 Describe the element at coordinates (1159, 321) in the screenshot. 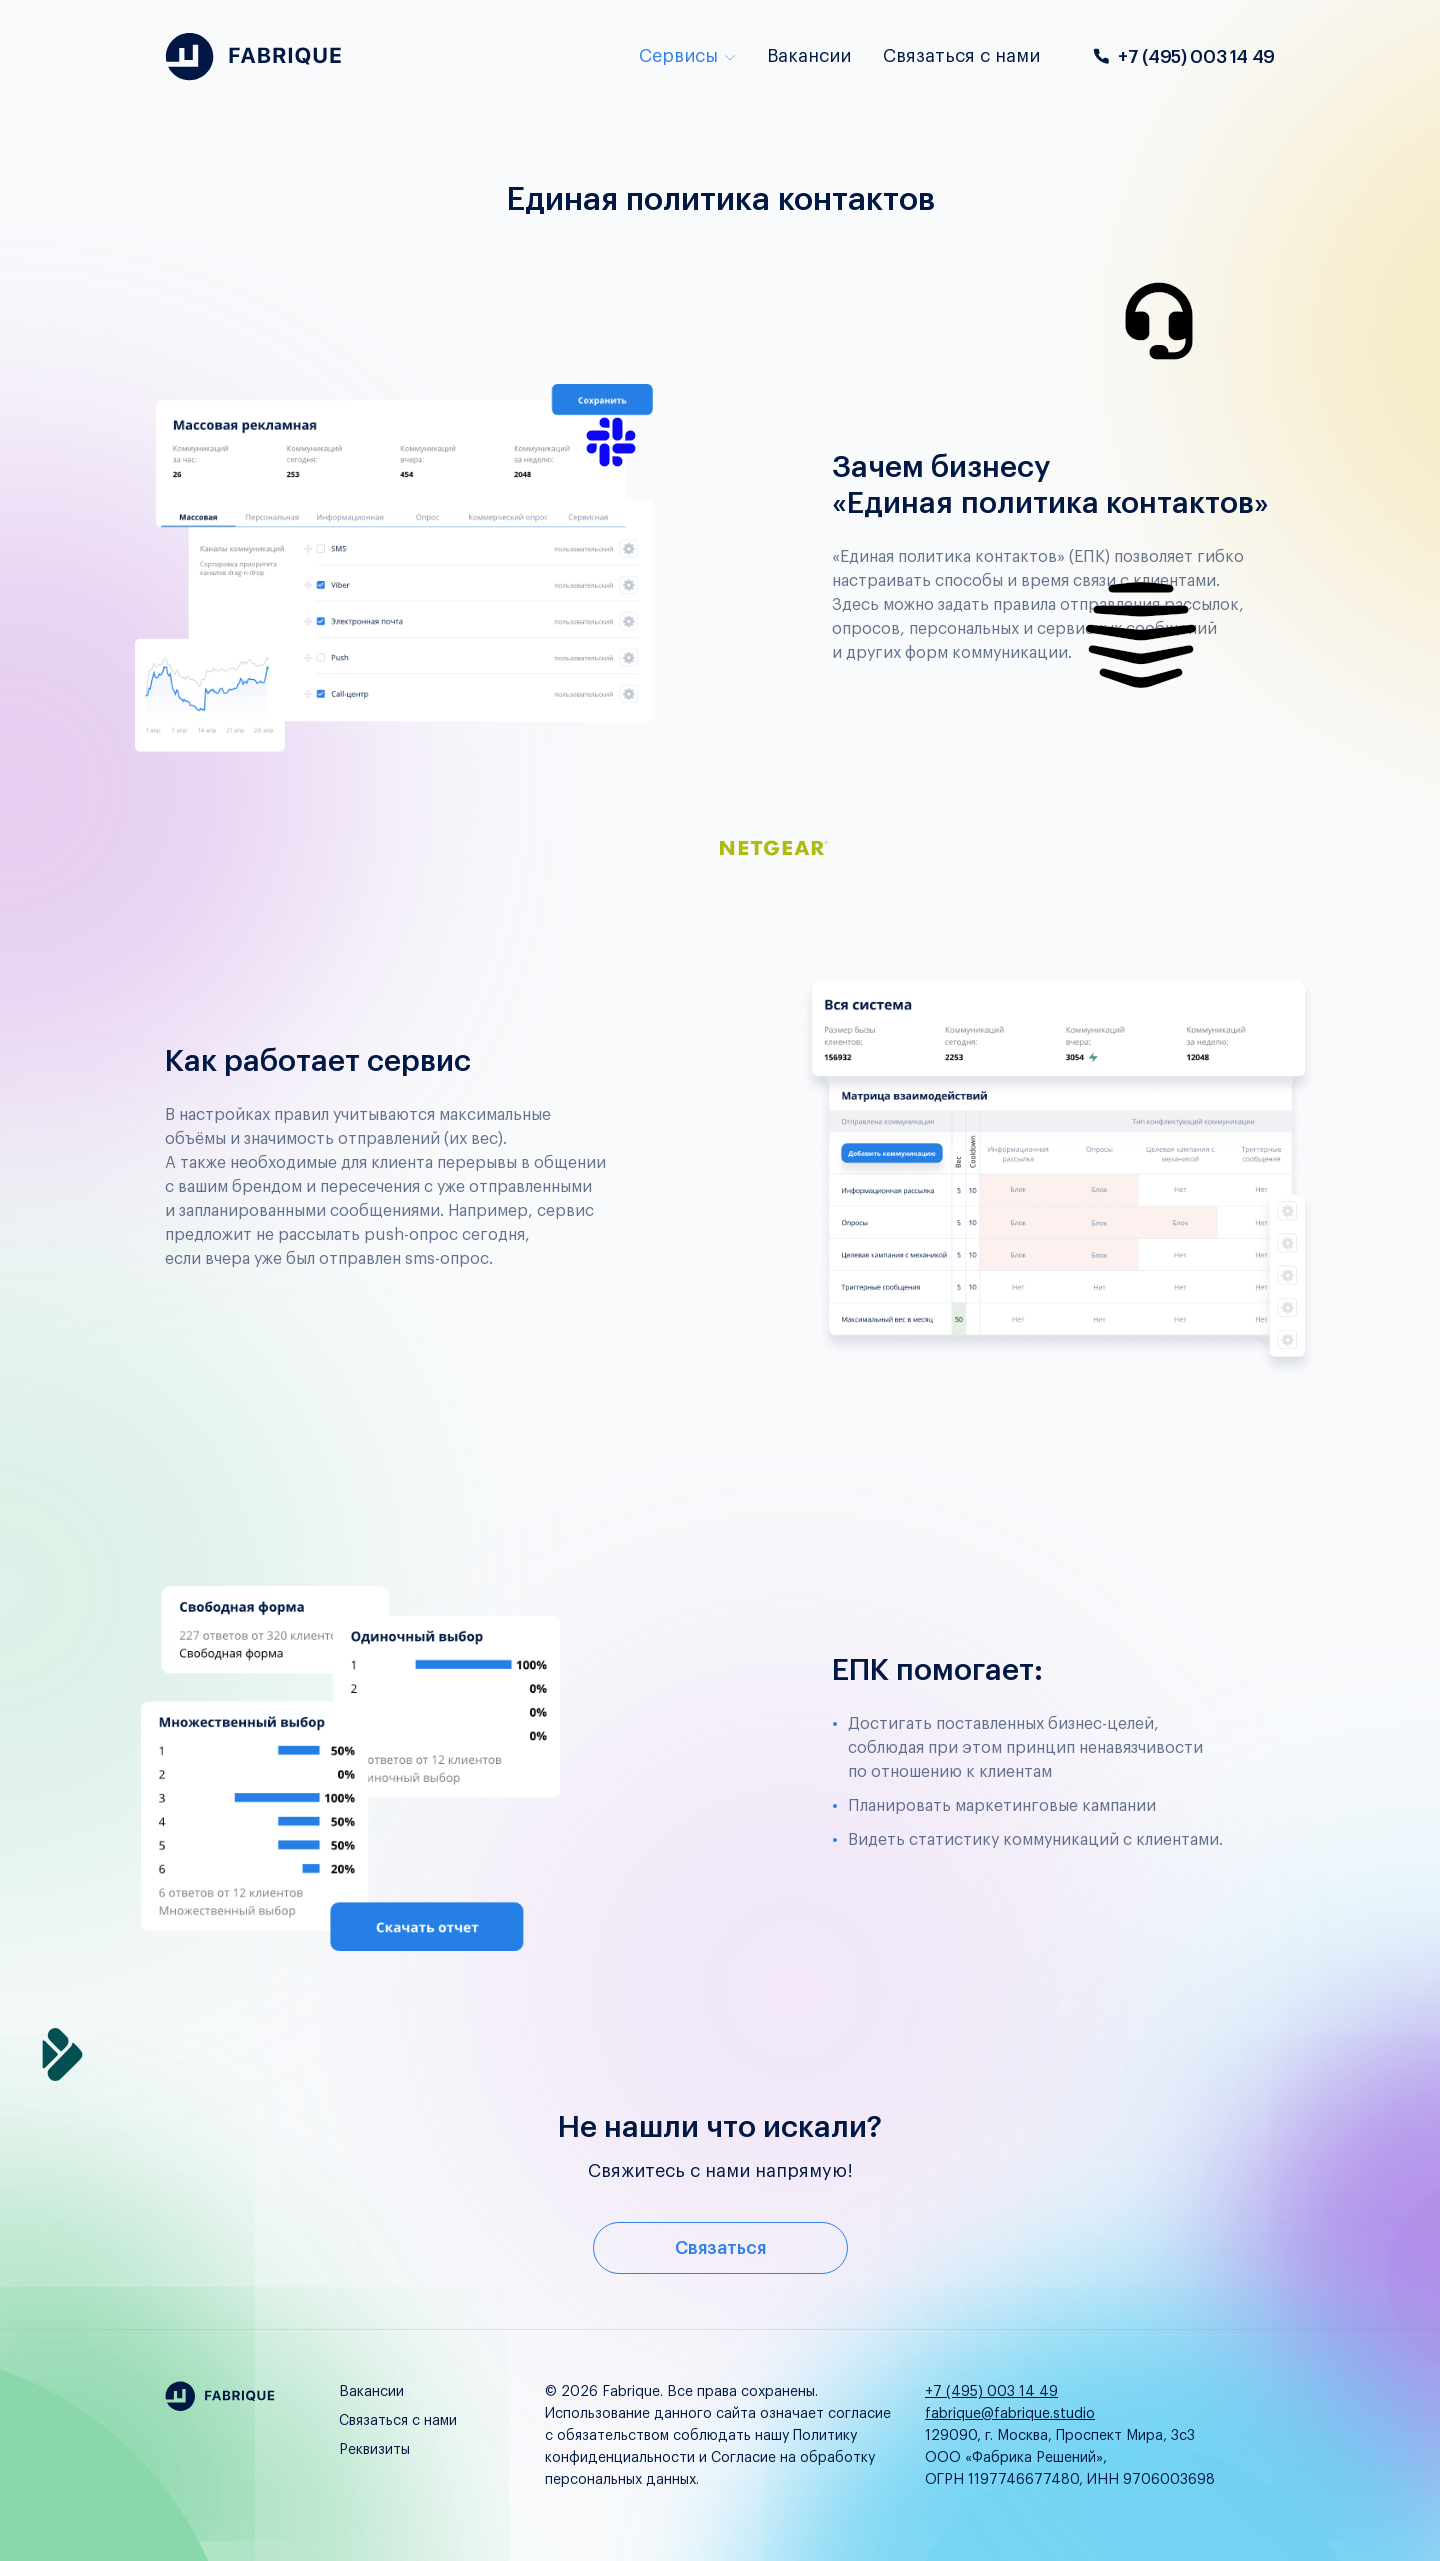

I see `contact customer support` at that location.